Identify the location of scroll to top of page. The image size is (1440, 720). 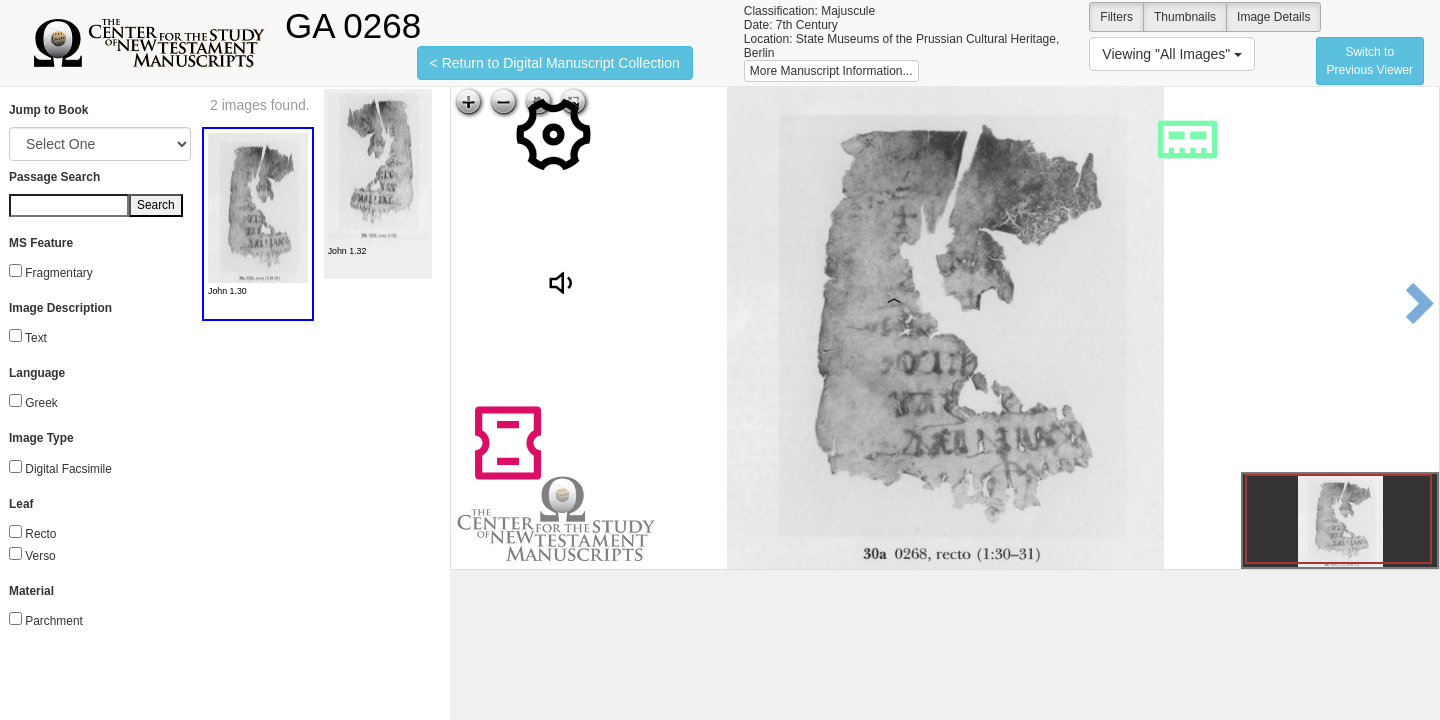
(894, 301).